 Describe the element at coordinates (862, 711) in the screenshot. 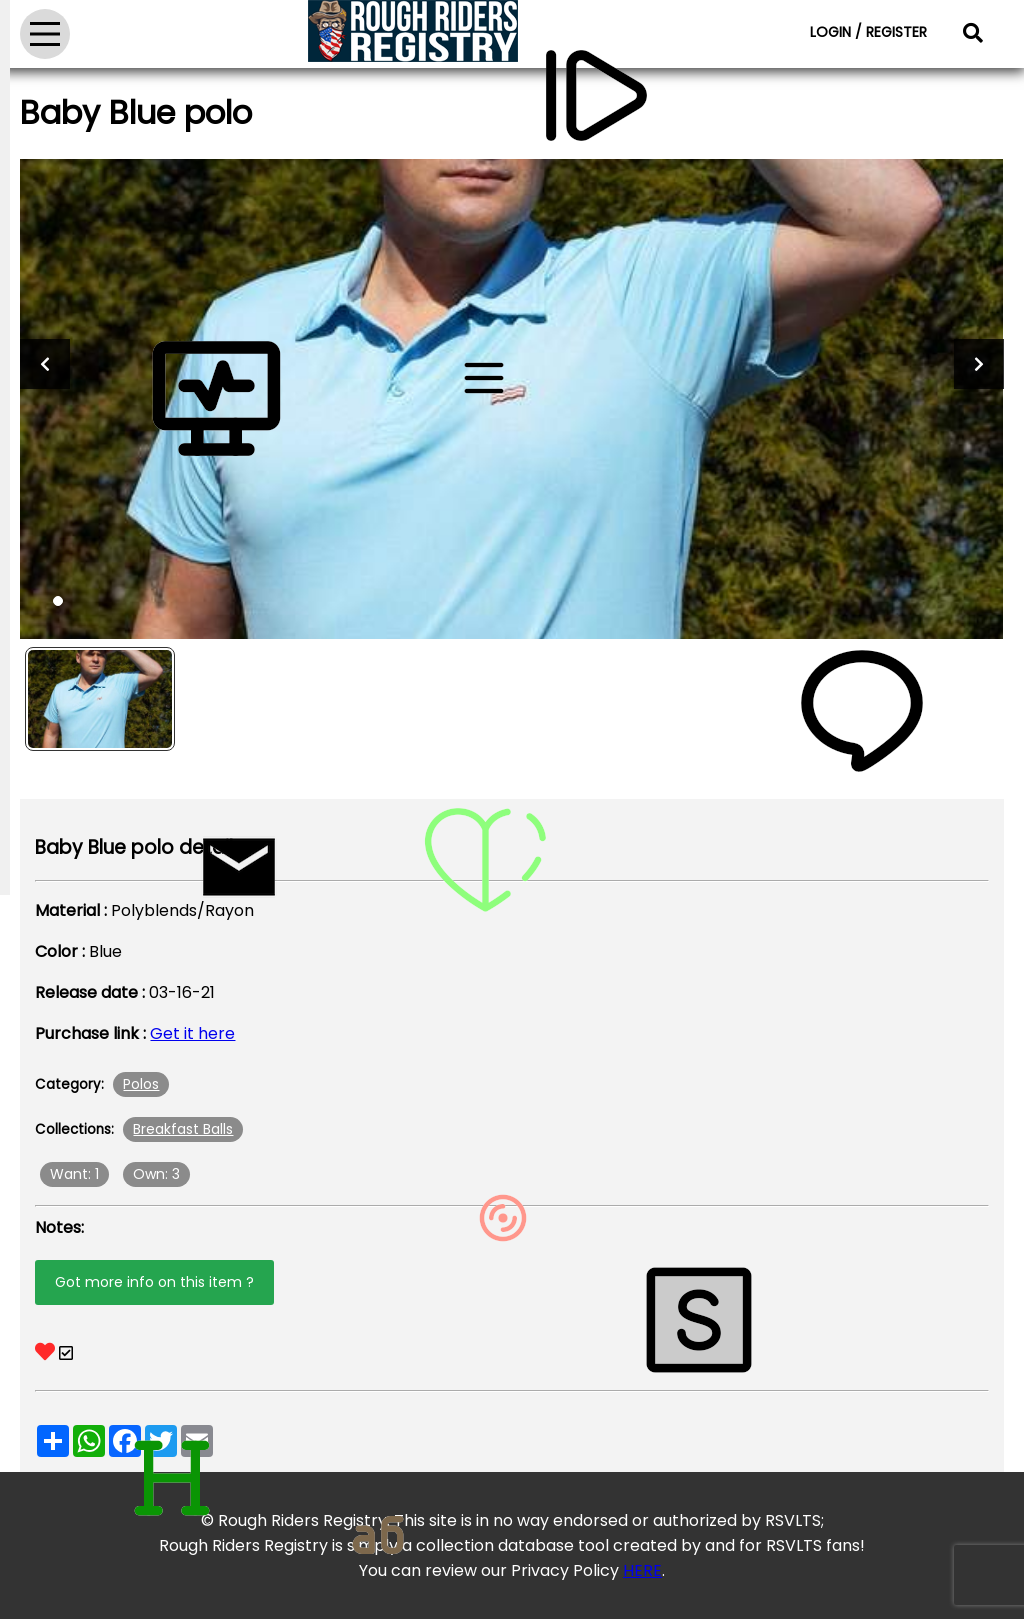

I see `open LINE messaging app` at that location.